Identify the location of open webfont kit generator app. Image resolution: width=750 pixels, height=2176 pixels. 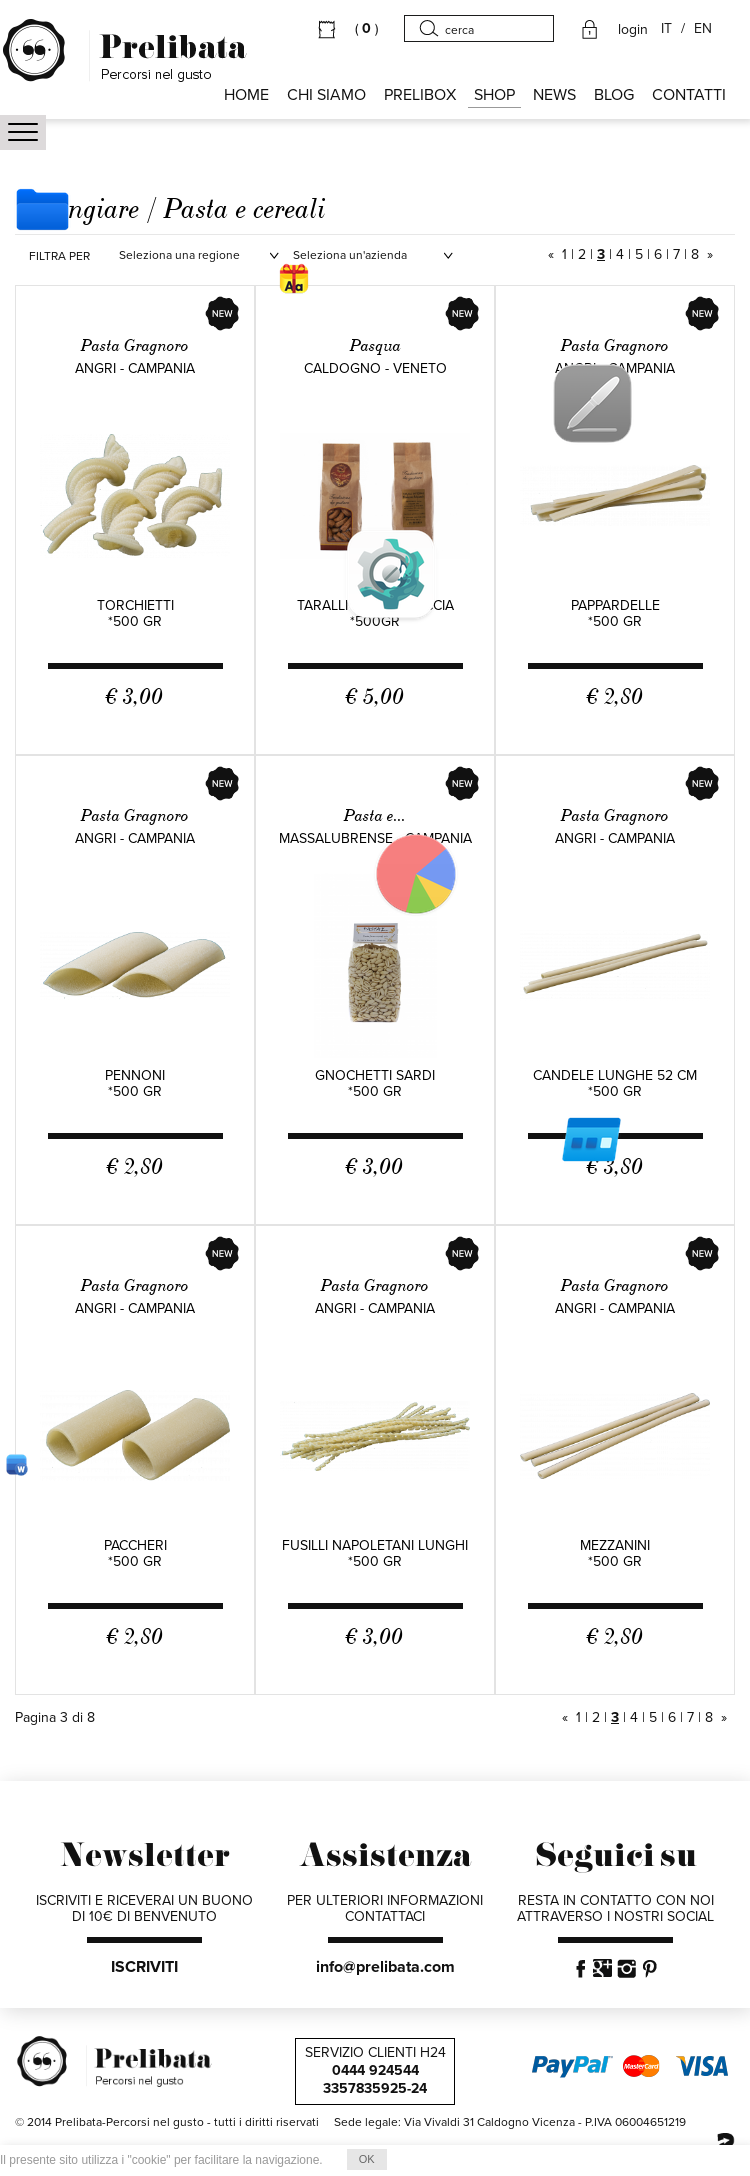
(294, 279).